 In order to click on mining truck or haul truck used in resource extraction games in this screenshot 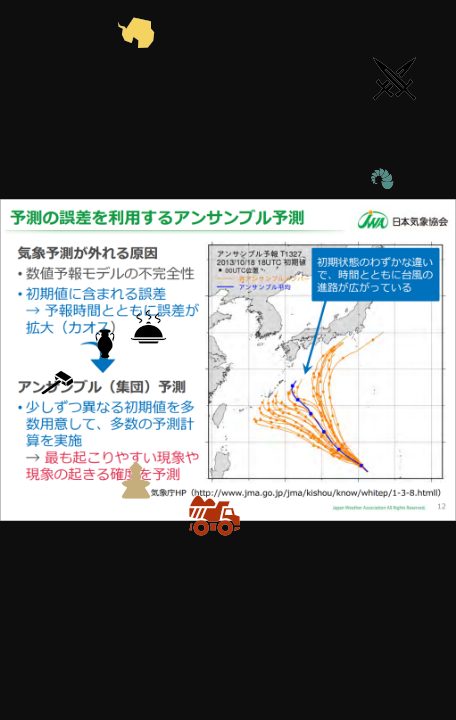, I will do `click(214, 515)`.